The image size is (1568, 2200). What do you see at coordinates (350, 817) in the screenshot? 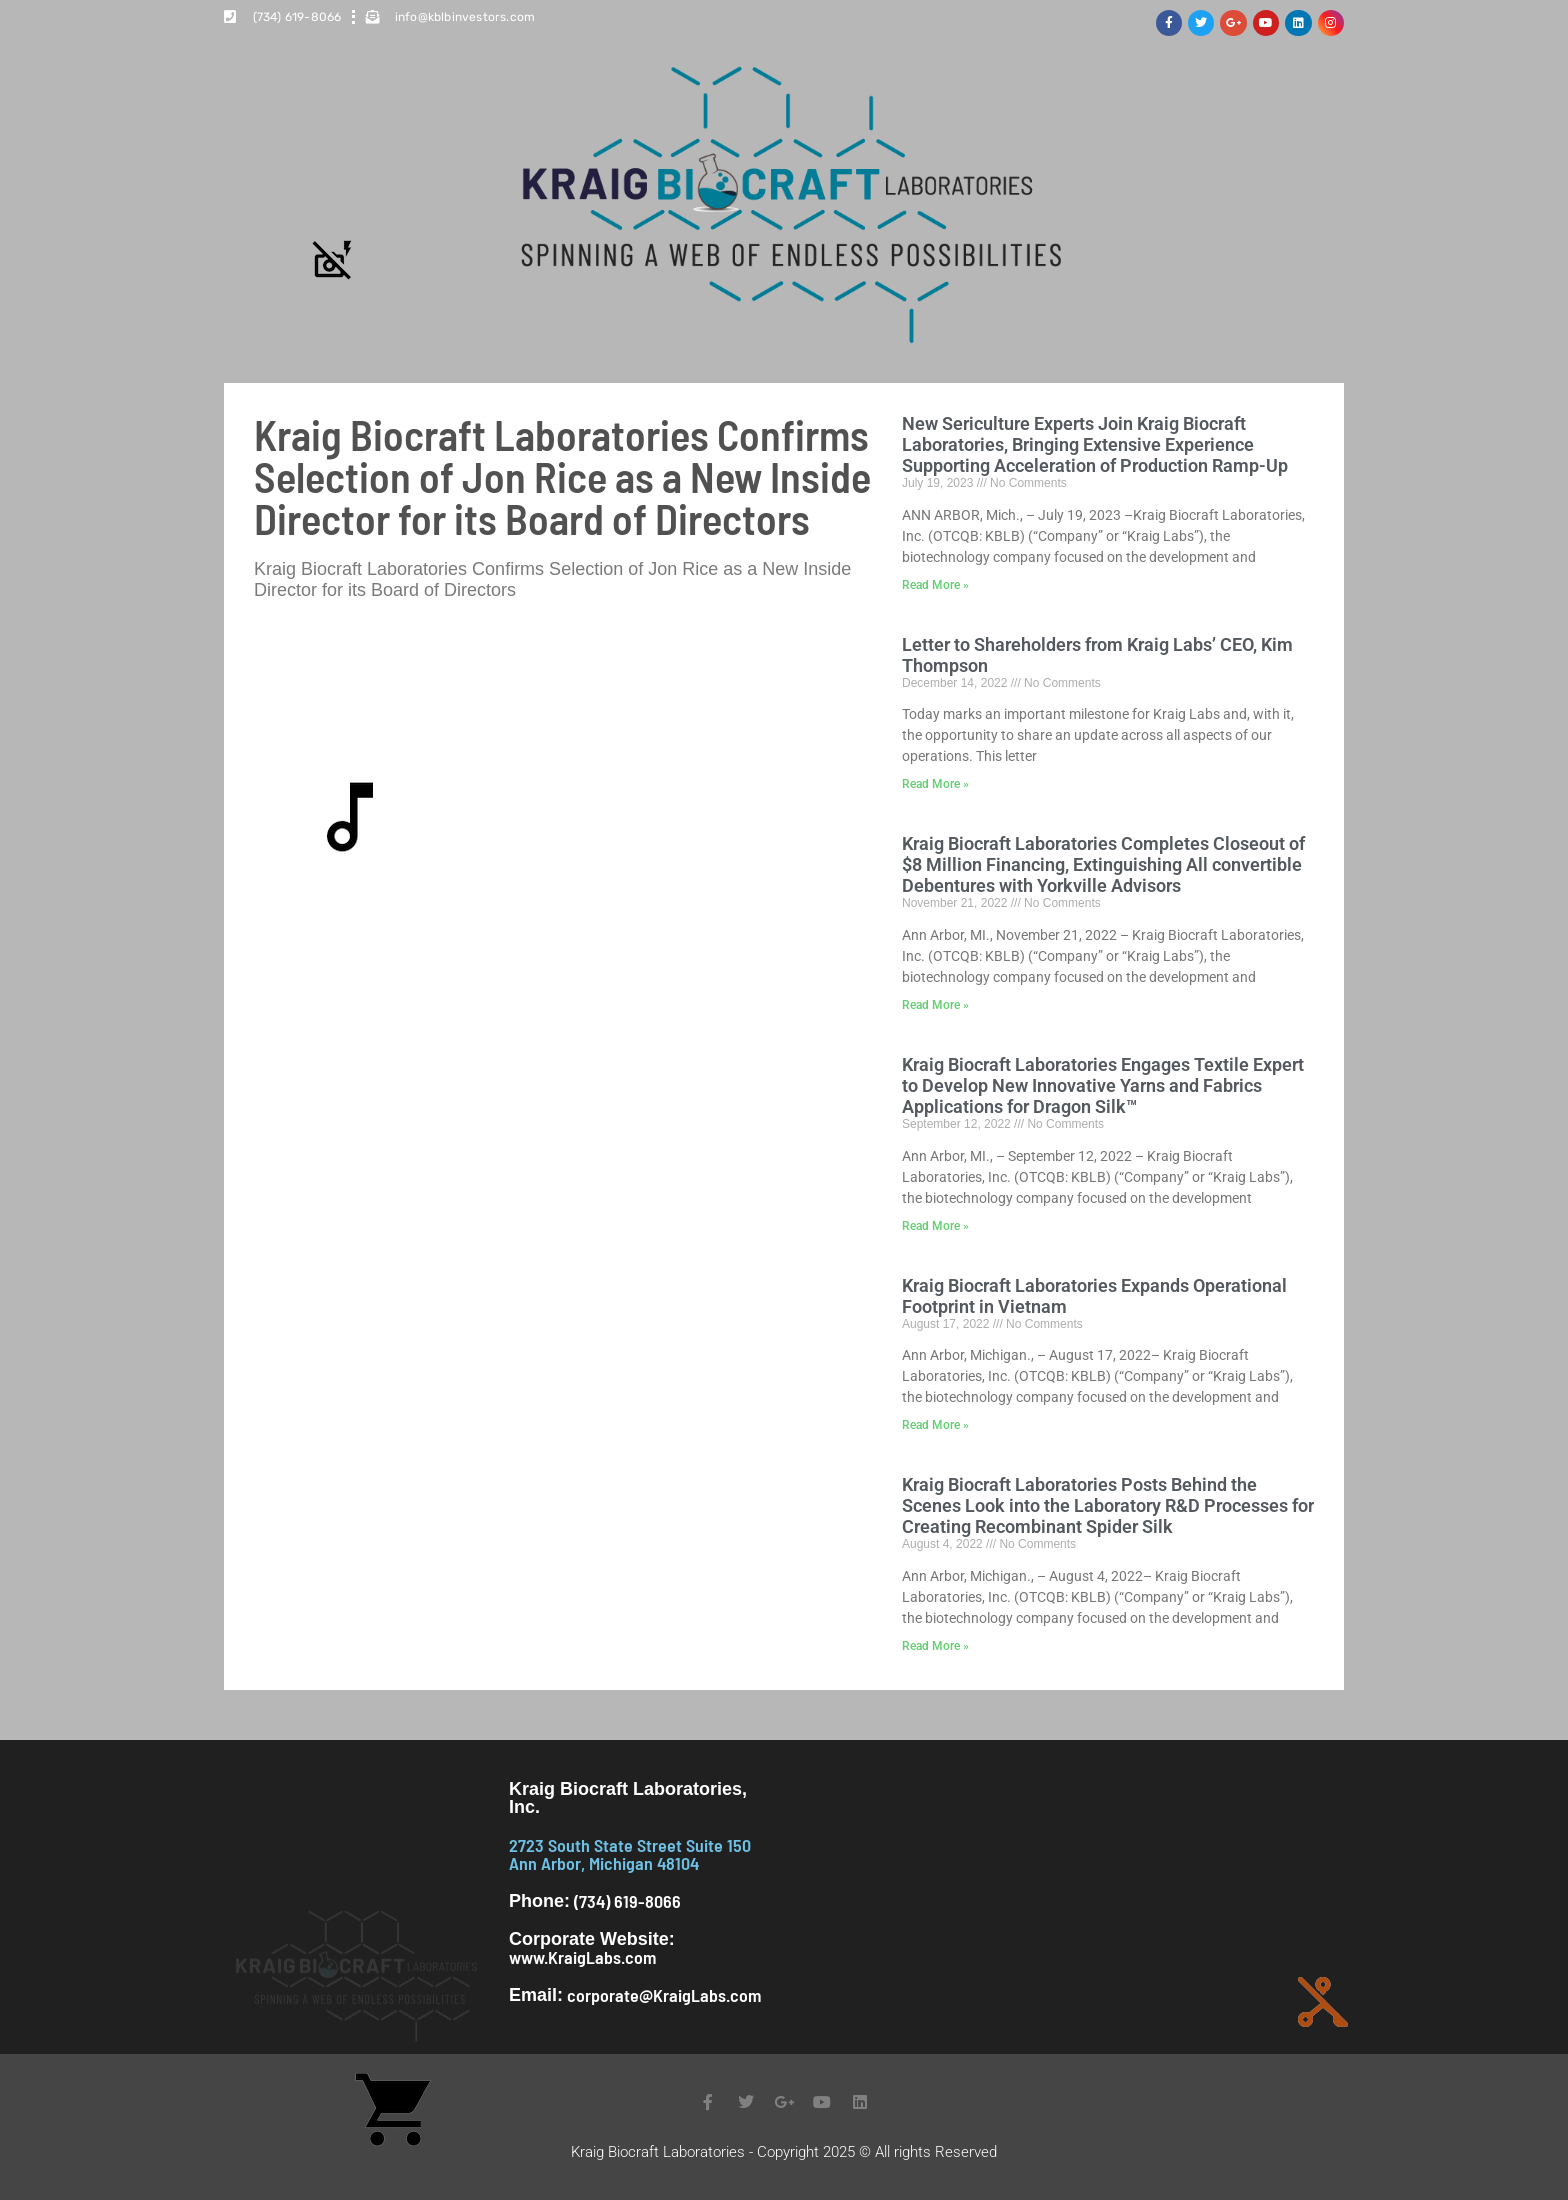
I see `play or access audio content` at bounding box center [350, 817].